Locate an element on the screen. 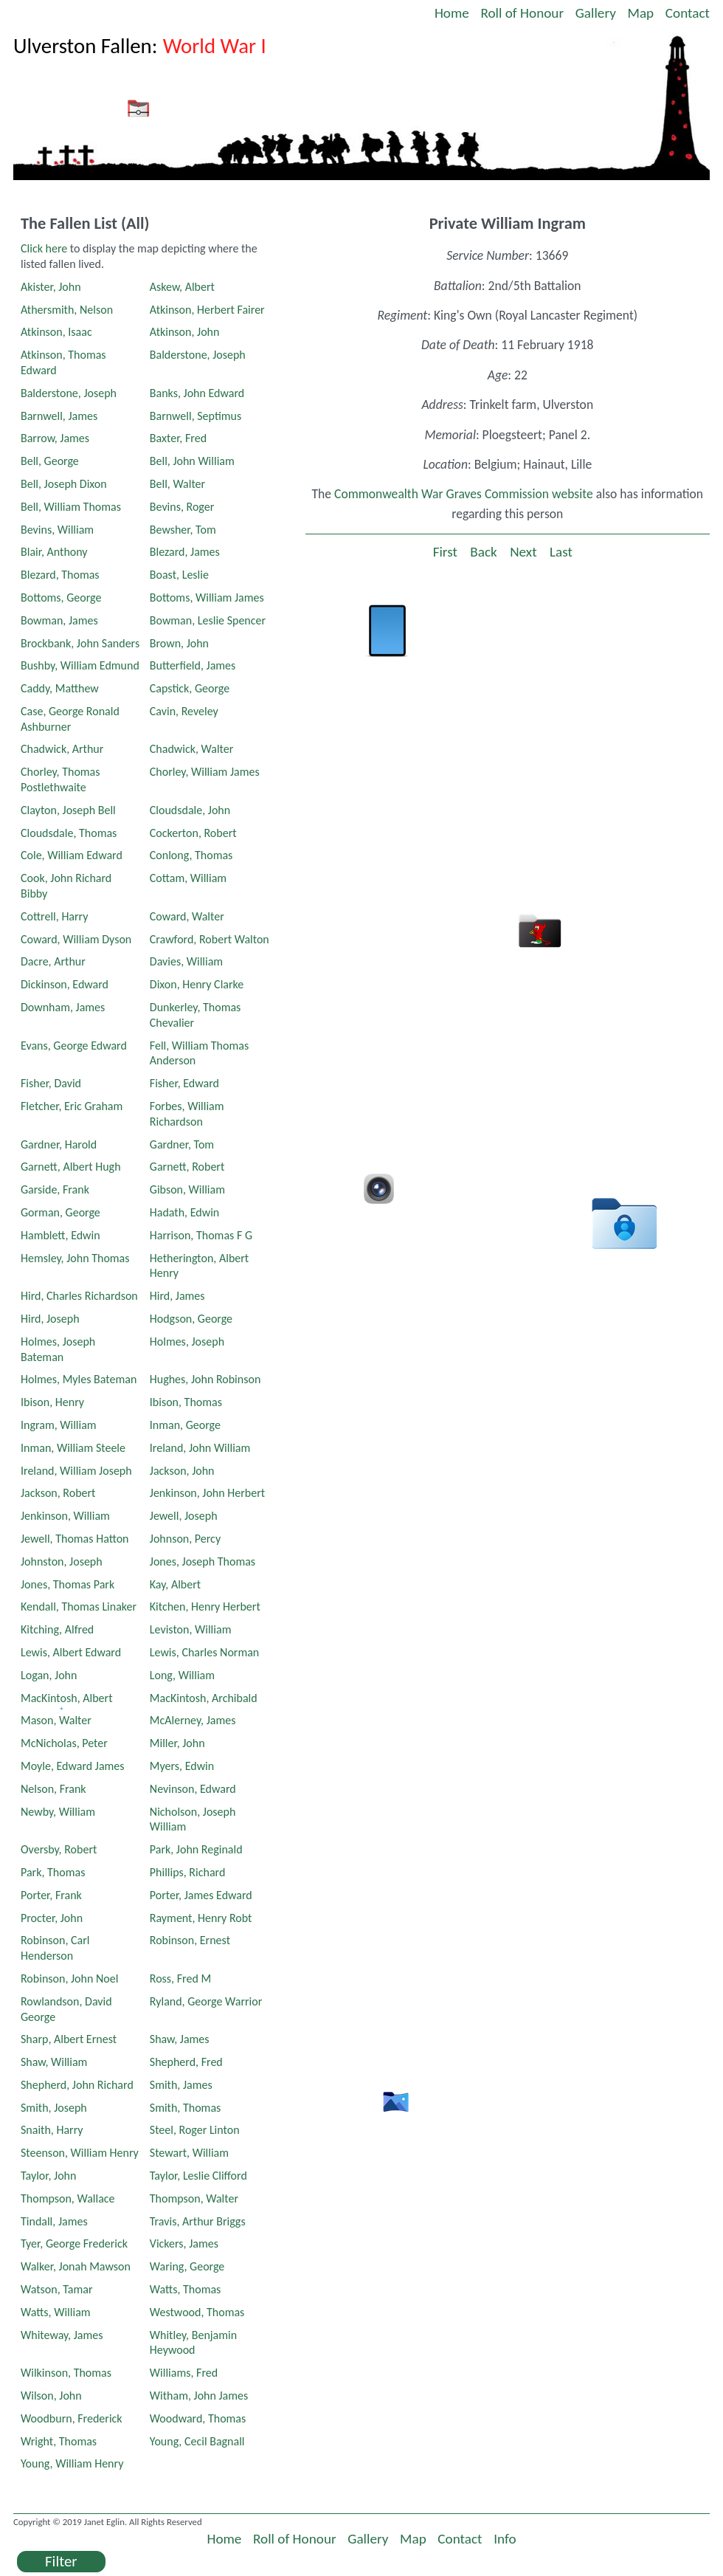  open panorama photos folder is located at coordinates (395, 2102).